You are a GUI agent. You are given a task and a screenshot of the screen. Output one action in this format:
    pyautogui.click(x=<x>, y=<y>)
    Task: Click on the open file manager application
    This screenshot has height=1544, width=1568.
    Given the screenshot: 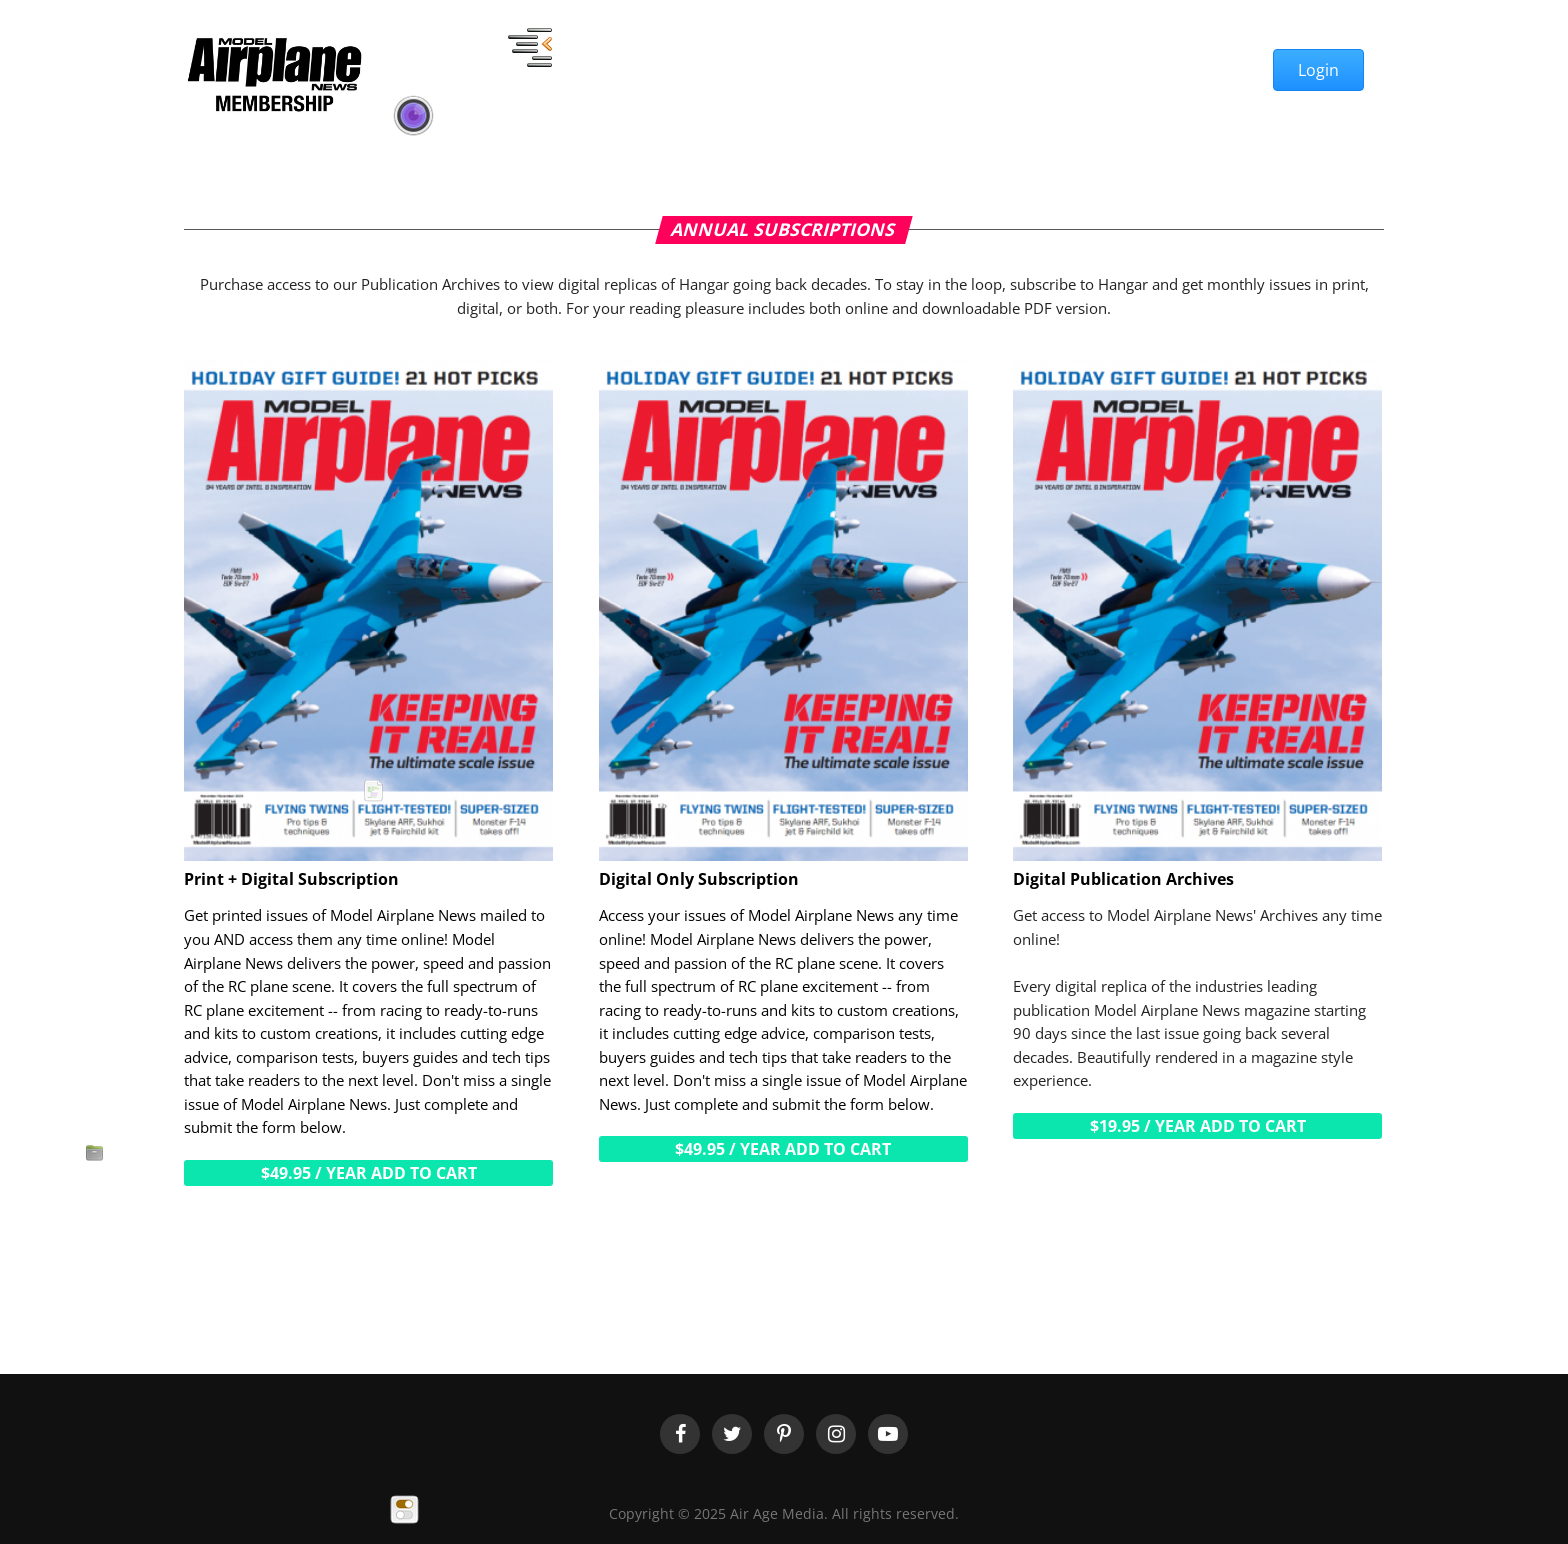 What is the action you would take?
    pyautogui.click(x=94, y=1152)
    